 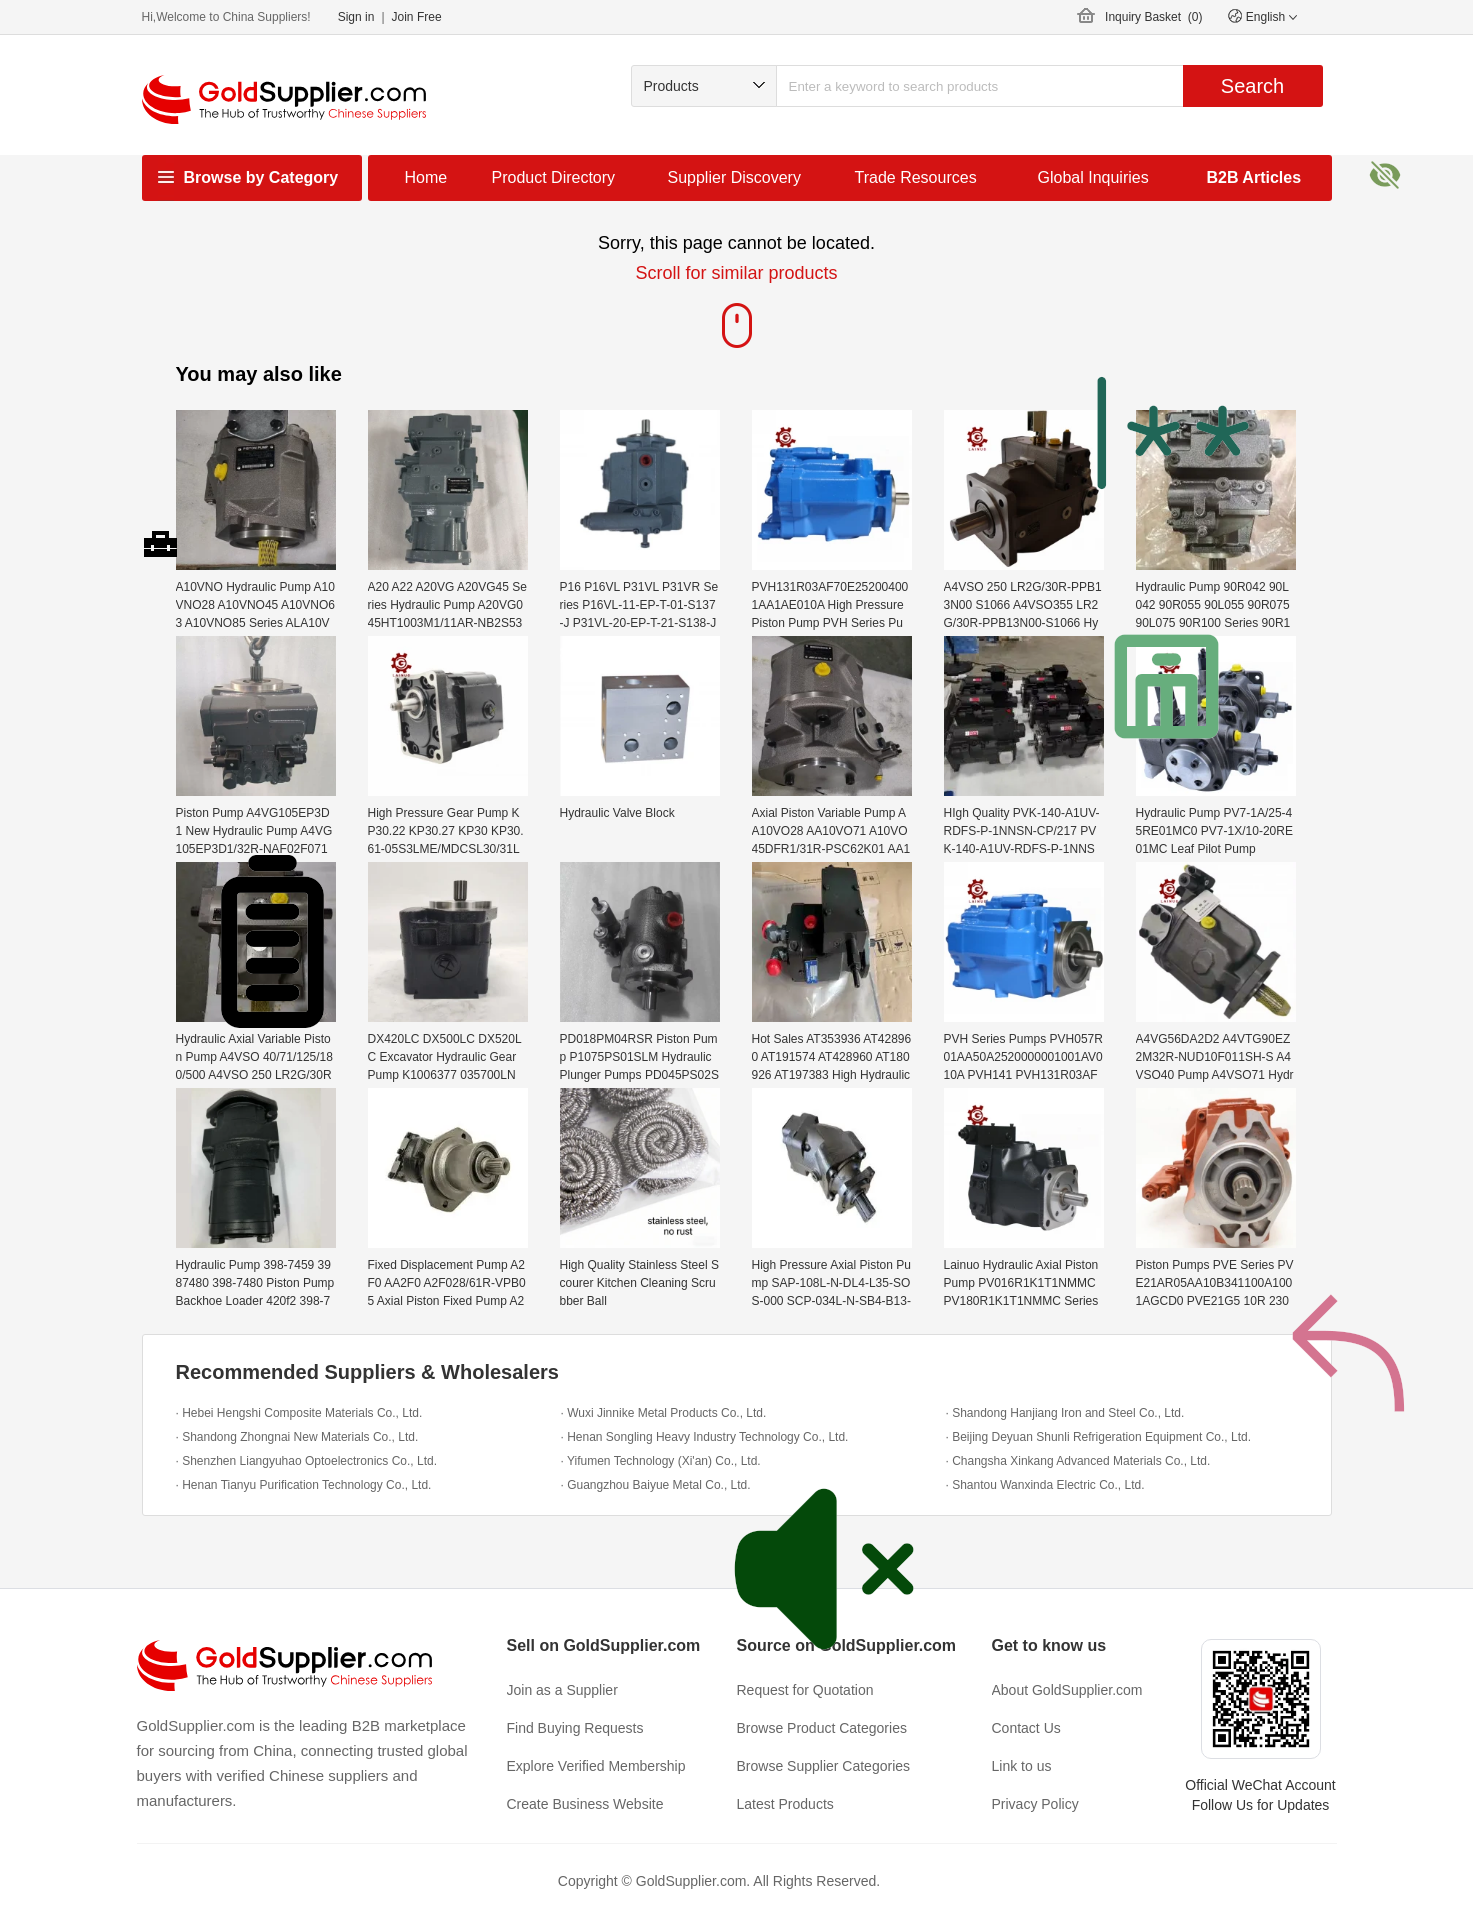 What do you see at coordinates (1385, 175) in the screenshot?
I see `hide password or sensitive content` at bounding box center [1385, 175].